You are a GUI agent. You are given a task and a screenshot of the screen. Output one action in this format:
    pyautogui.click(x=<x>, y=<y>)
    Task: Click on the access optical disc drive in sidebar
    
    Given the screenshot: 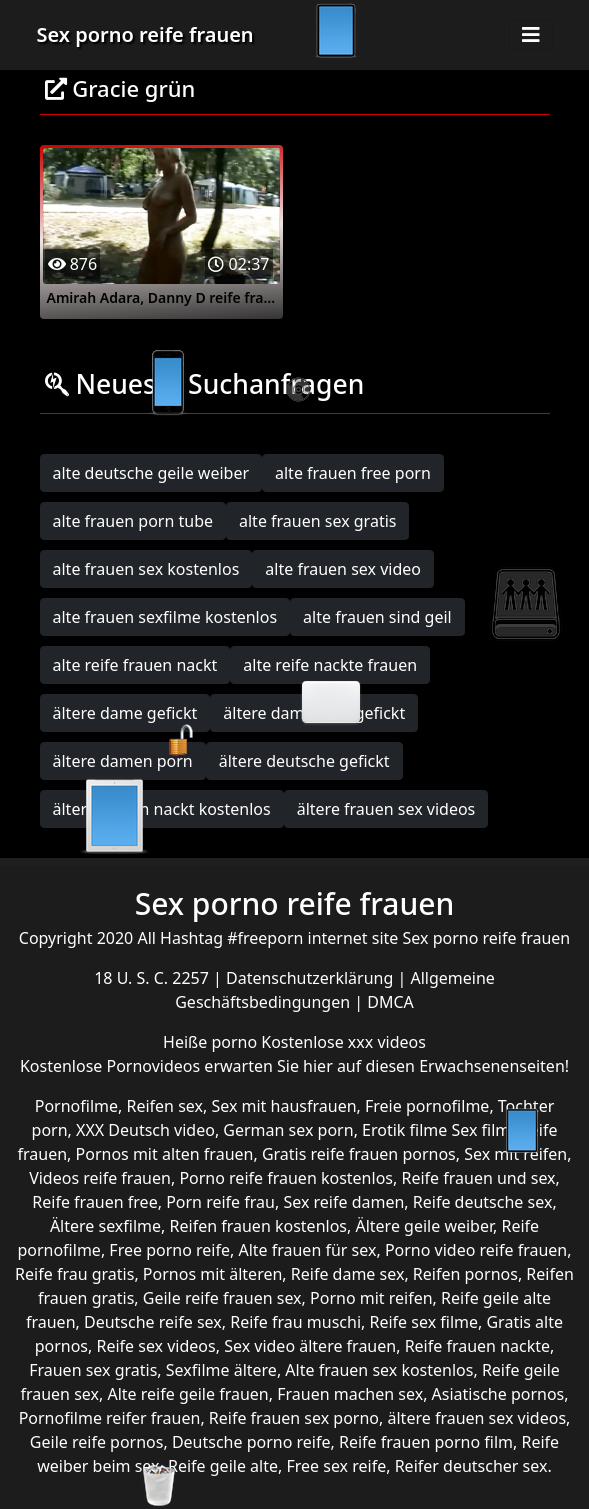 What is the action you would take?
    pyautogui.click(x=298, y=389)
    